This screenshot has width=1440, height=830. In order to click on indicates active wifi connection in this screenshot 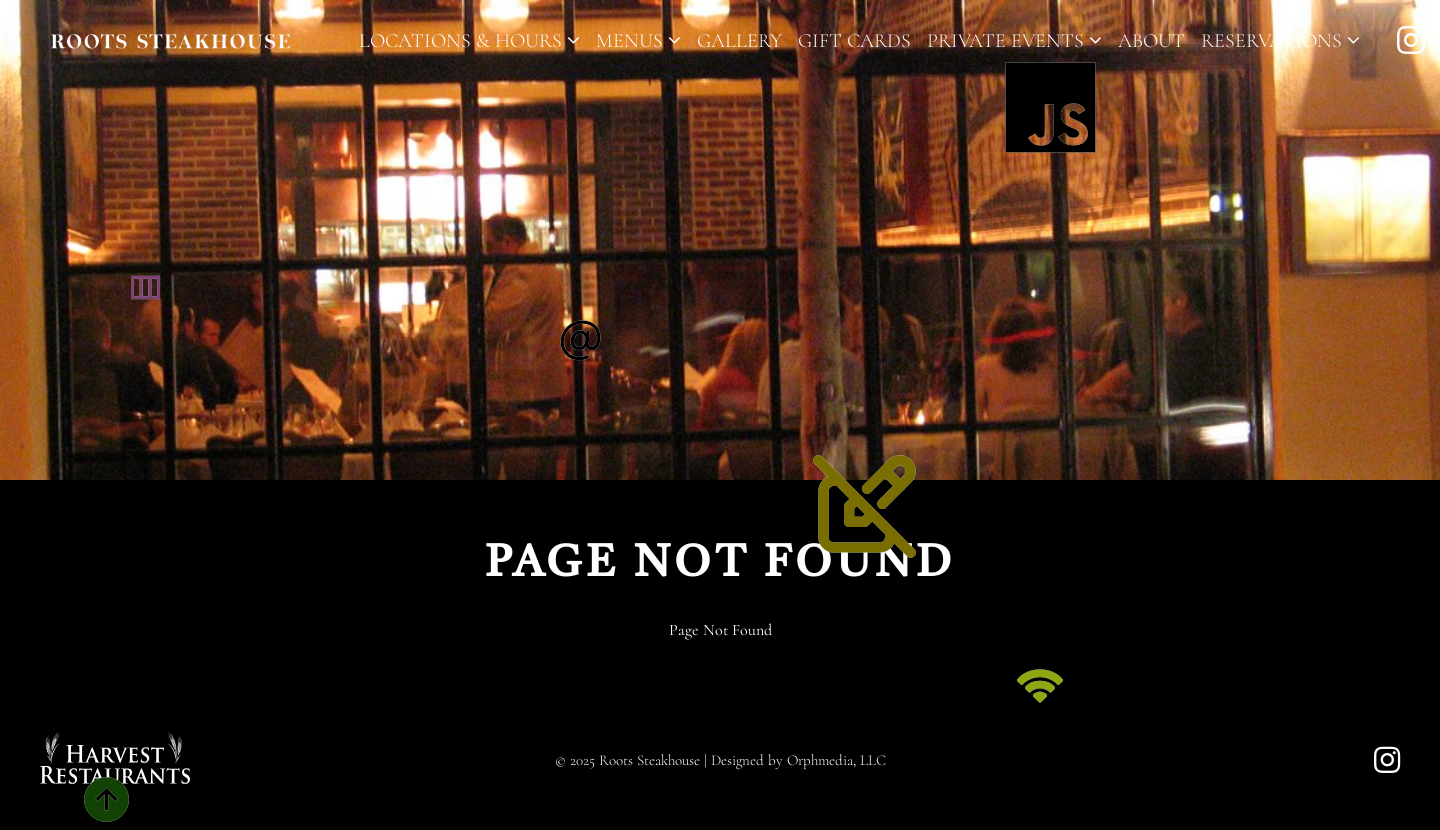, I will do `click(1040, 686)`.